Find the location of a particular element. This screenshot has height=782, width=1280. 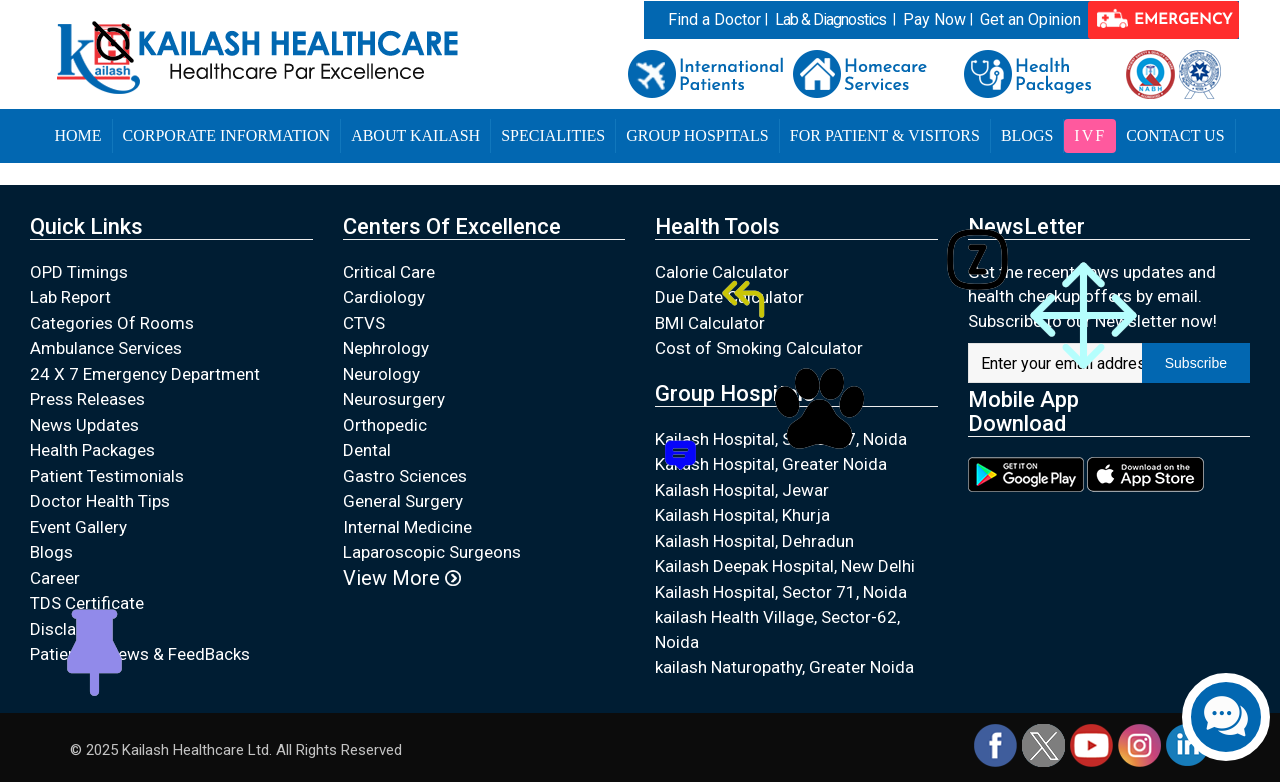

disable or turn off alarm is located at coordinates (113, 42).